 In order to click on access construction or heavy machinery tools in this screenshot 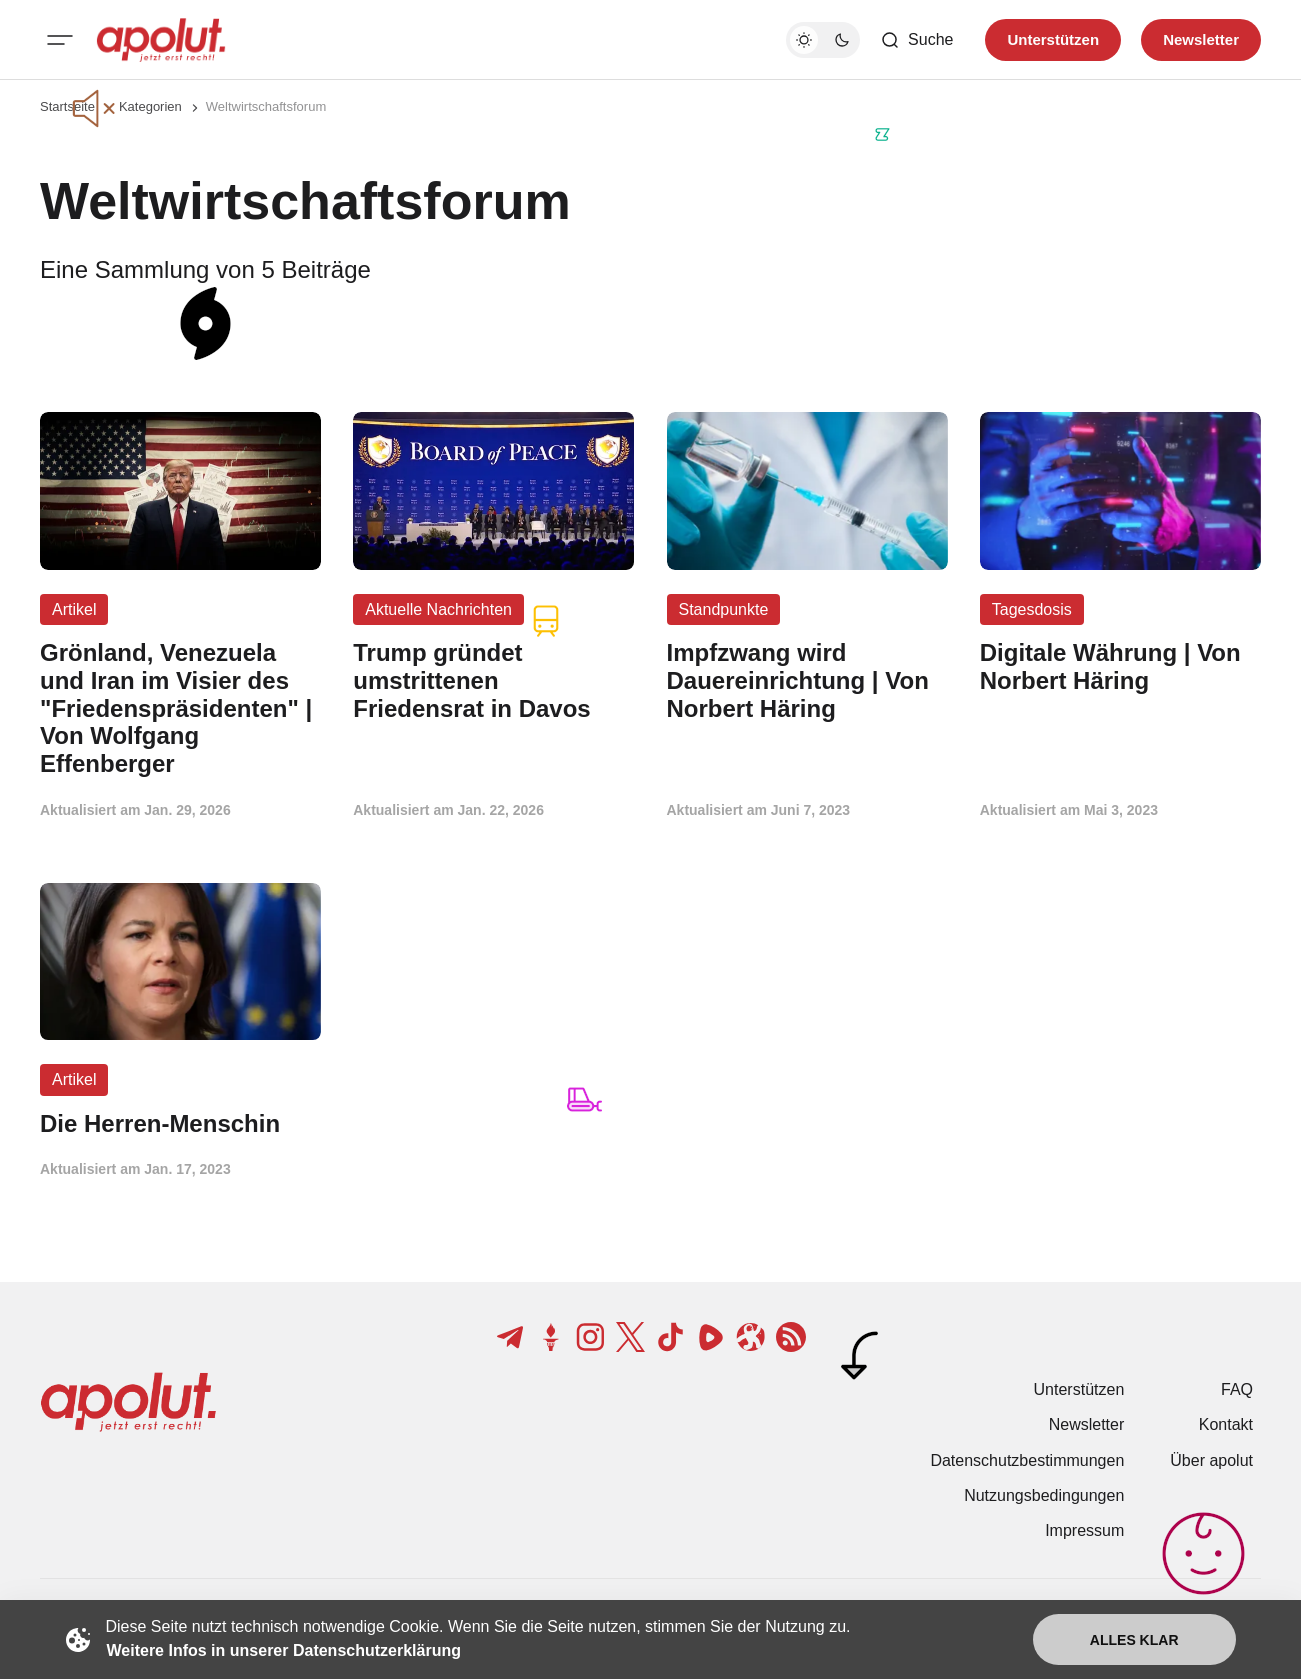, I will do `click(584, 1099)`.